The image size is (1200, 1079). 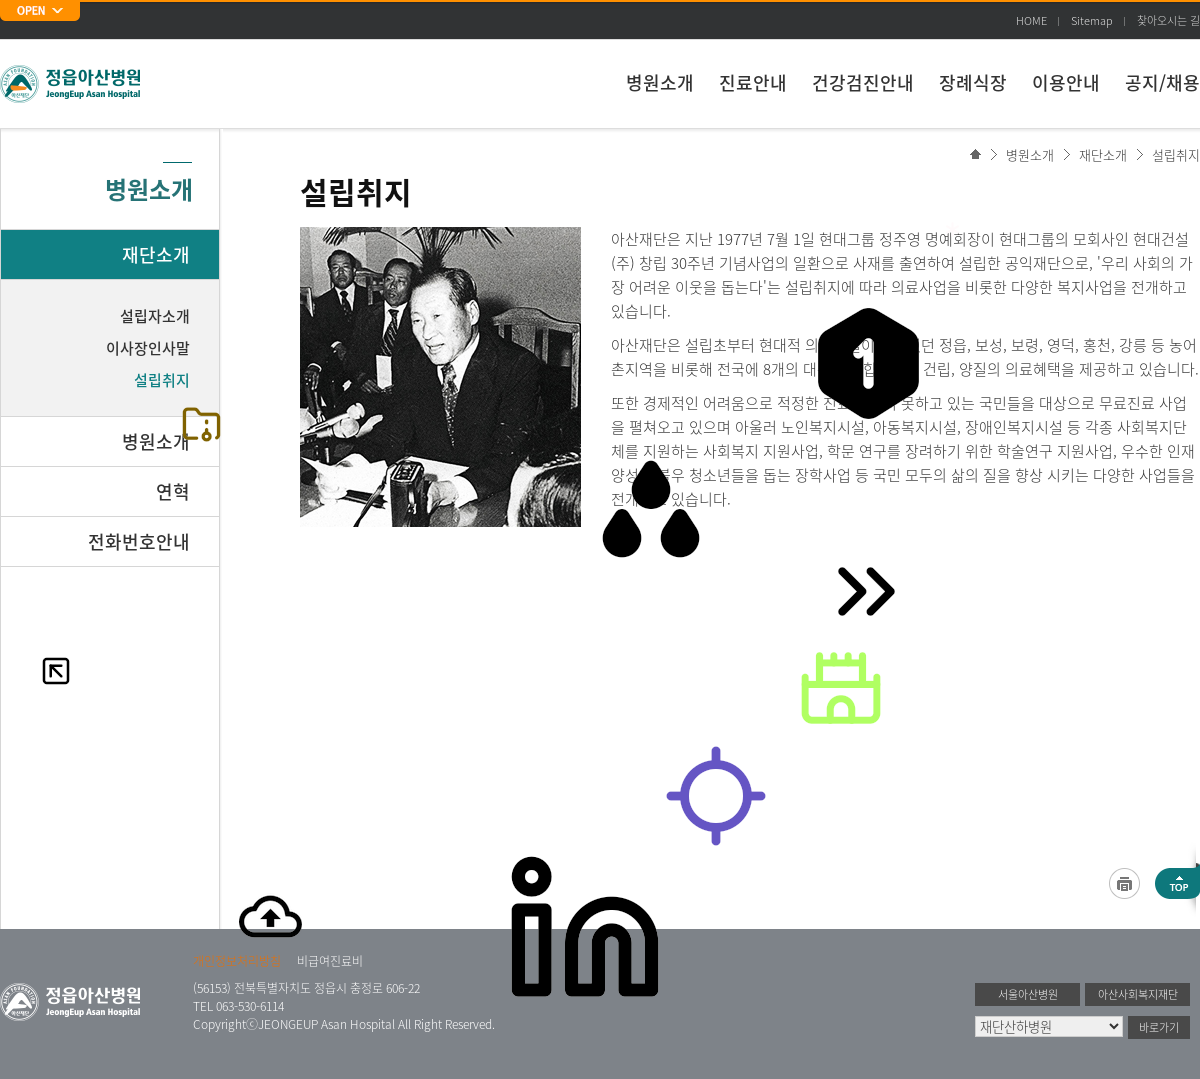 I want to click on skip forward or advance quickly, so click(x=866, y=591).